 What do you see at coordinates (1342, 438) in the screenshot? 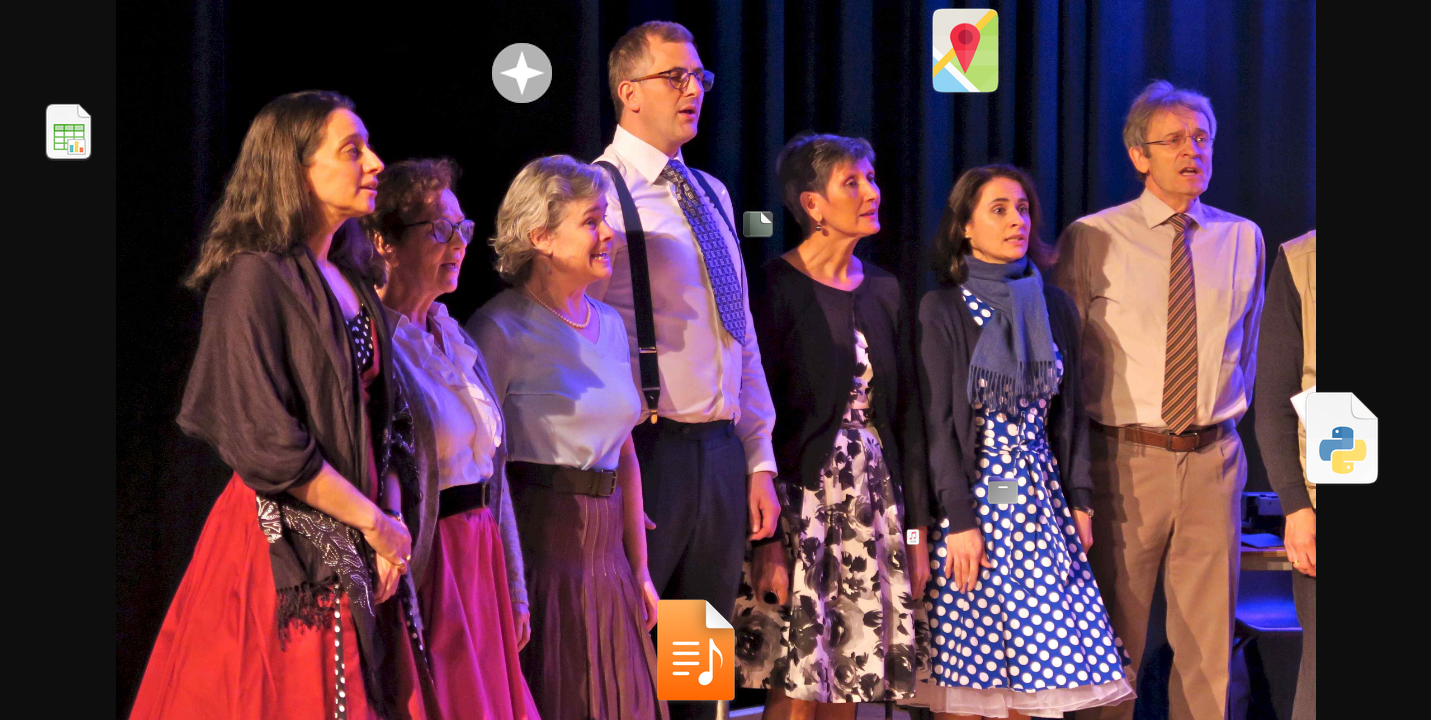
I see `a python source code file` at bounding box center [1342, 438].